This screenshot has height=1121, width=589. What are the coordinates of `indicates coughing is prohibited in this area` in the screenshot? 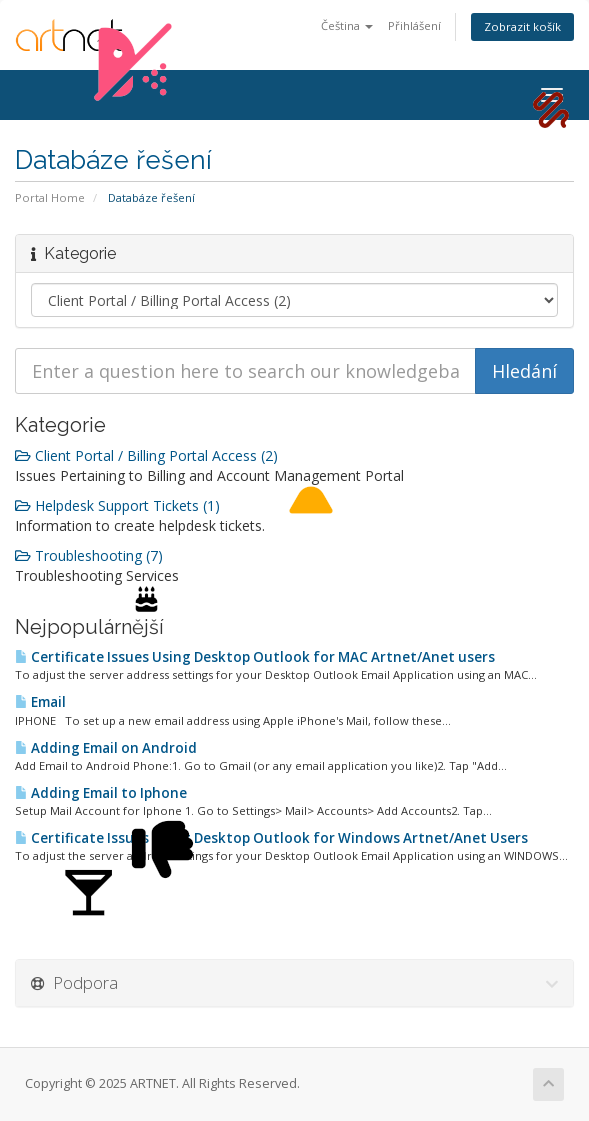 It's located at (133, 62).